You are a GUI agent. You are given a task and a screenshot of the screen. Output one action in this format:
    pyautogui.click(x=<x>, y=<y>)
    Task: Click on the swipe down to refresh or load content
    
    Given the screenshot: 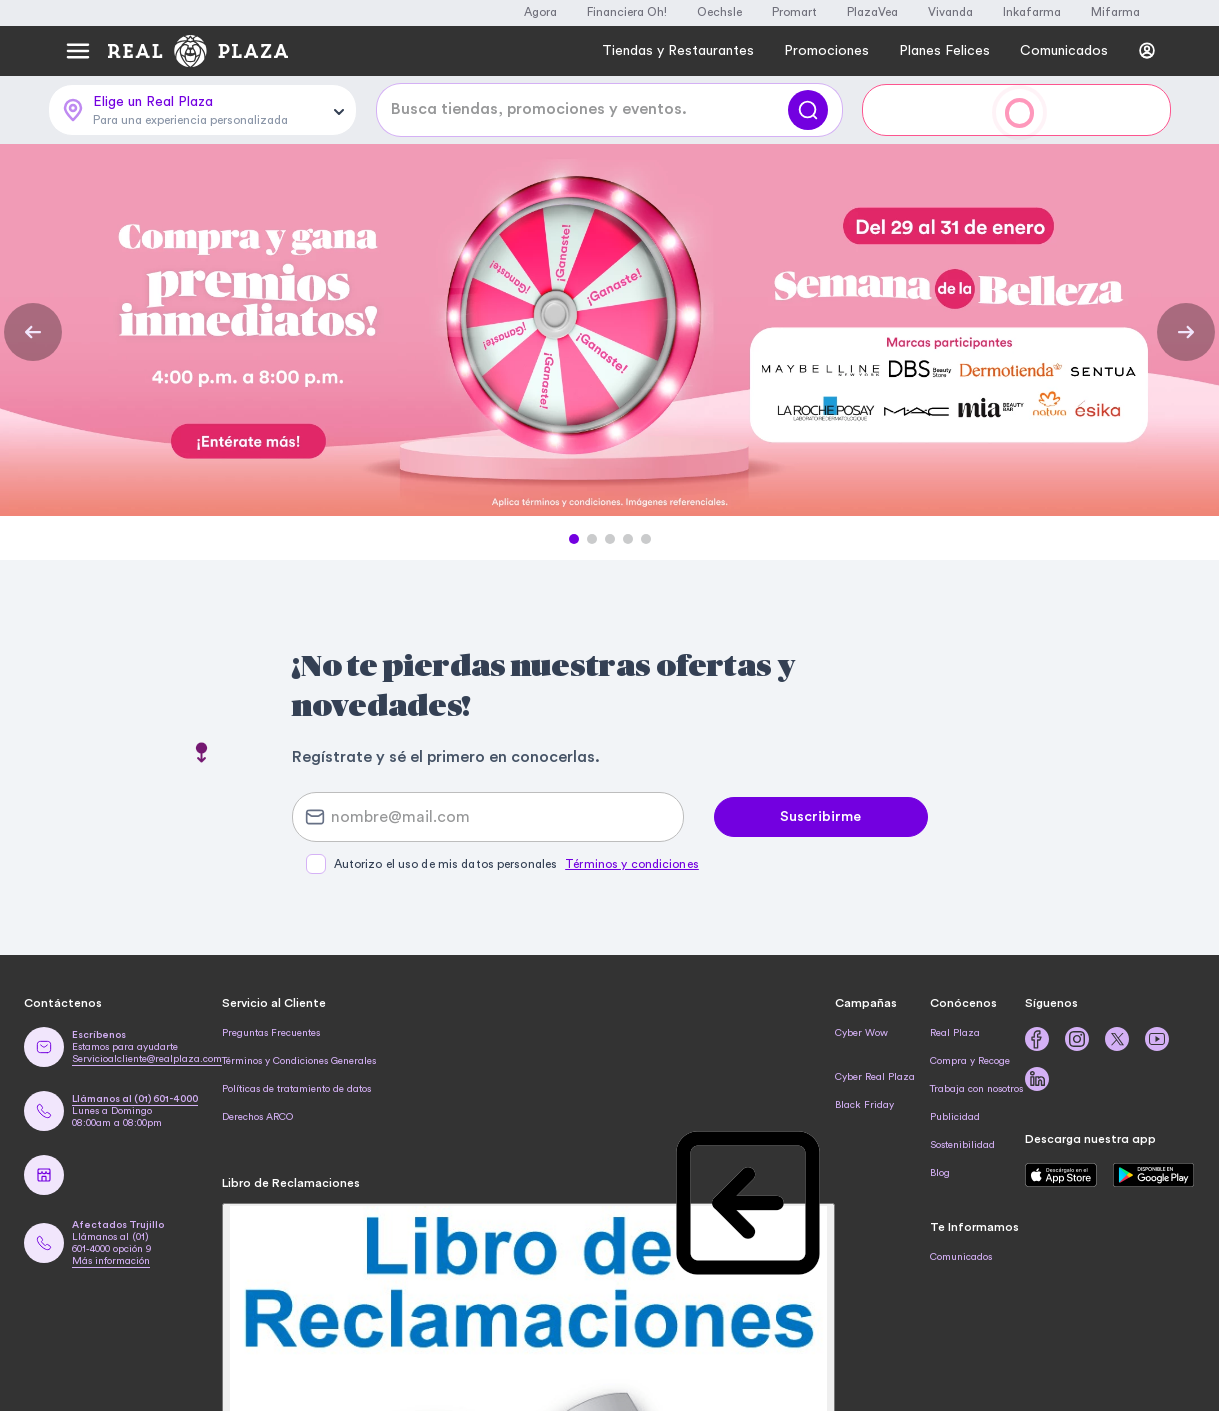 What is the action you would take?
    pyautogui.click(x=201, y=752)
    